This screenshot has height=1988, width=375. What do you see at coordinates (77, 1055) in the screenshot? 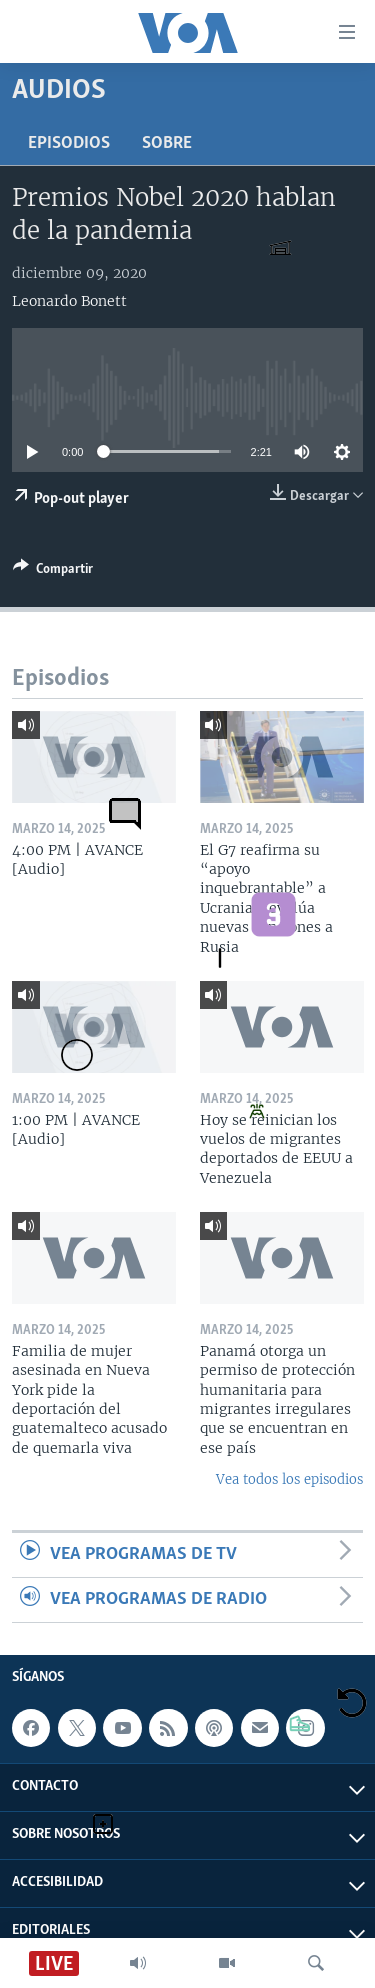
I see `unselected option in a radio button group` at bounding box center [77, 1055].